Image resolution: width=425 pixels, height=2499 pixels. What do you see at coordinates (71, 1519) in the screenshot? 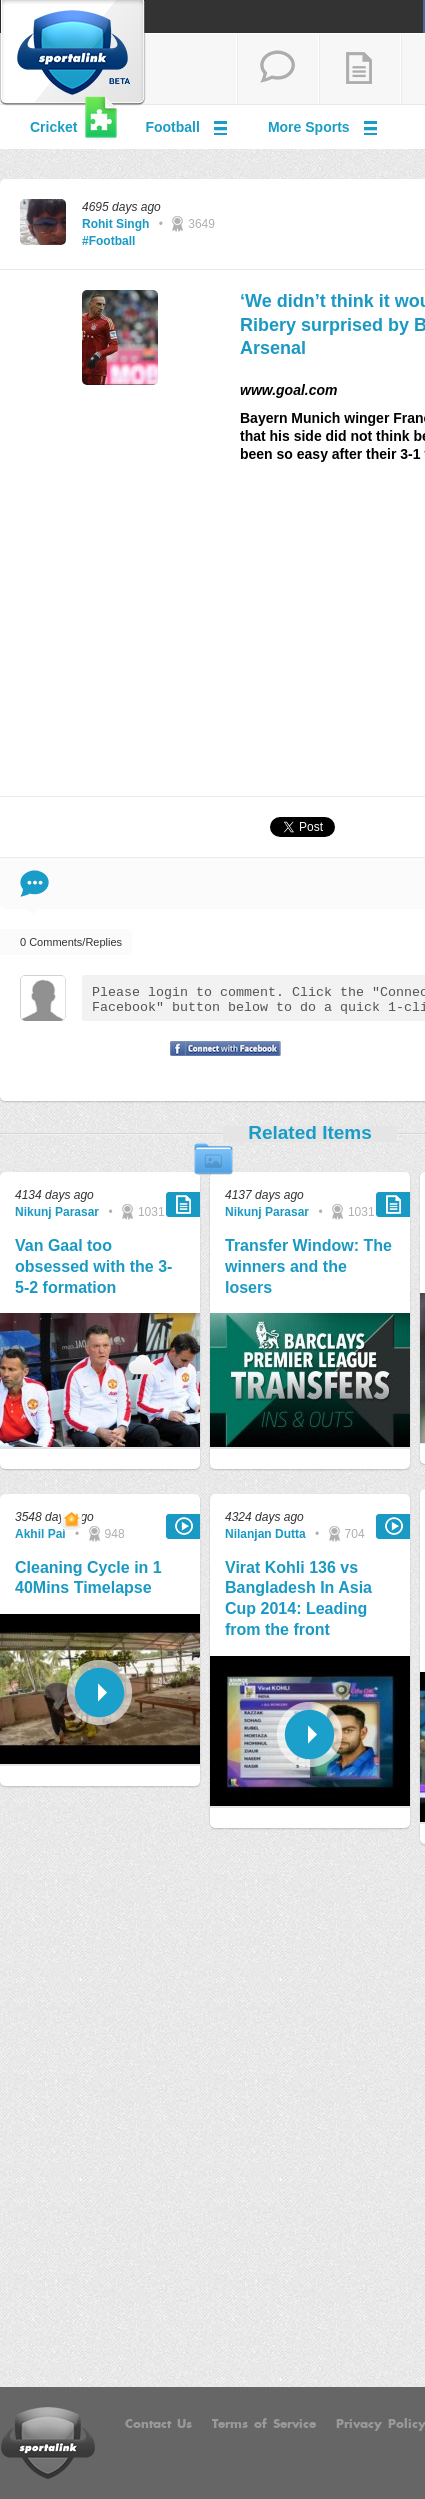
I see `open the home app` at bounding box center [71, 1519].